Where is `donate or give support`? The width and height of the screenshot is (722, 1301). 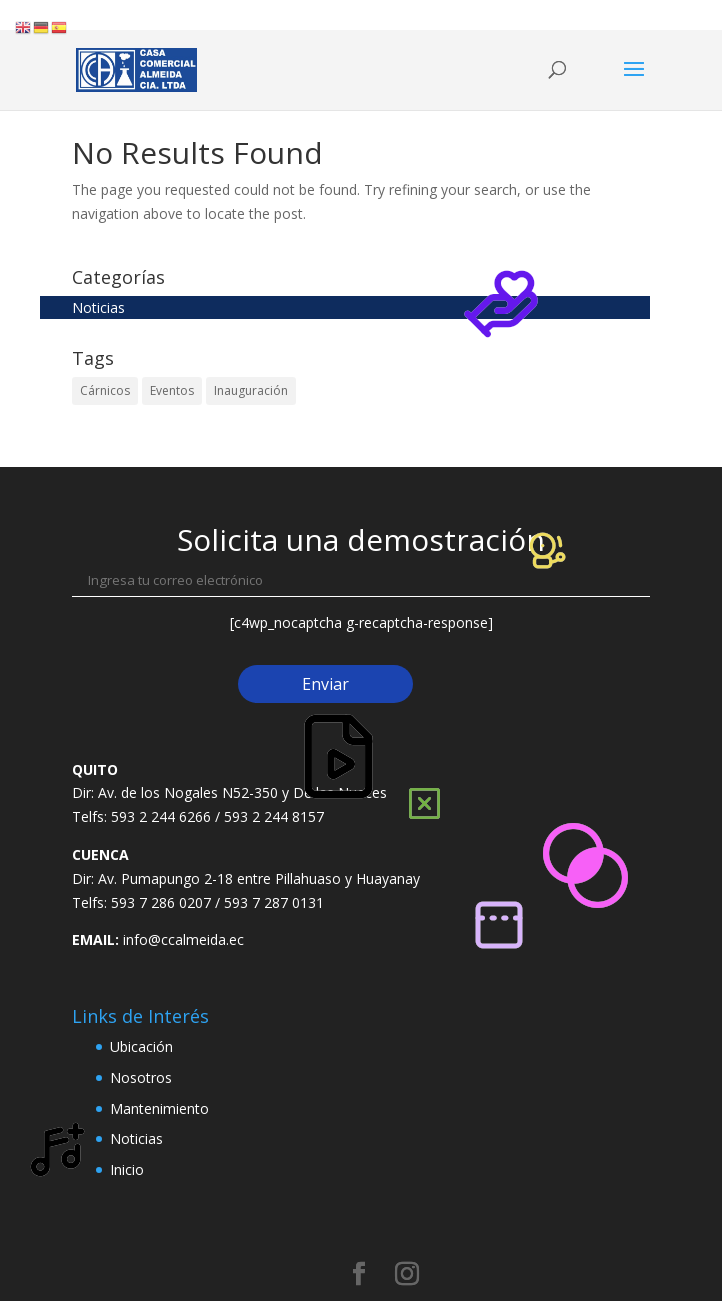 donate or give support is located at coordinates (501, 304).